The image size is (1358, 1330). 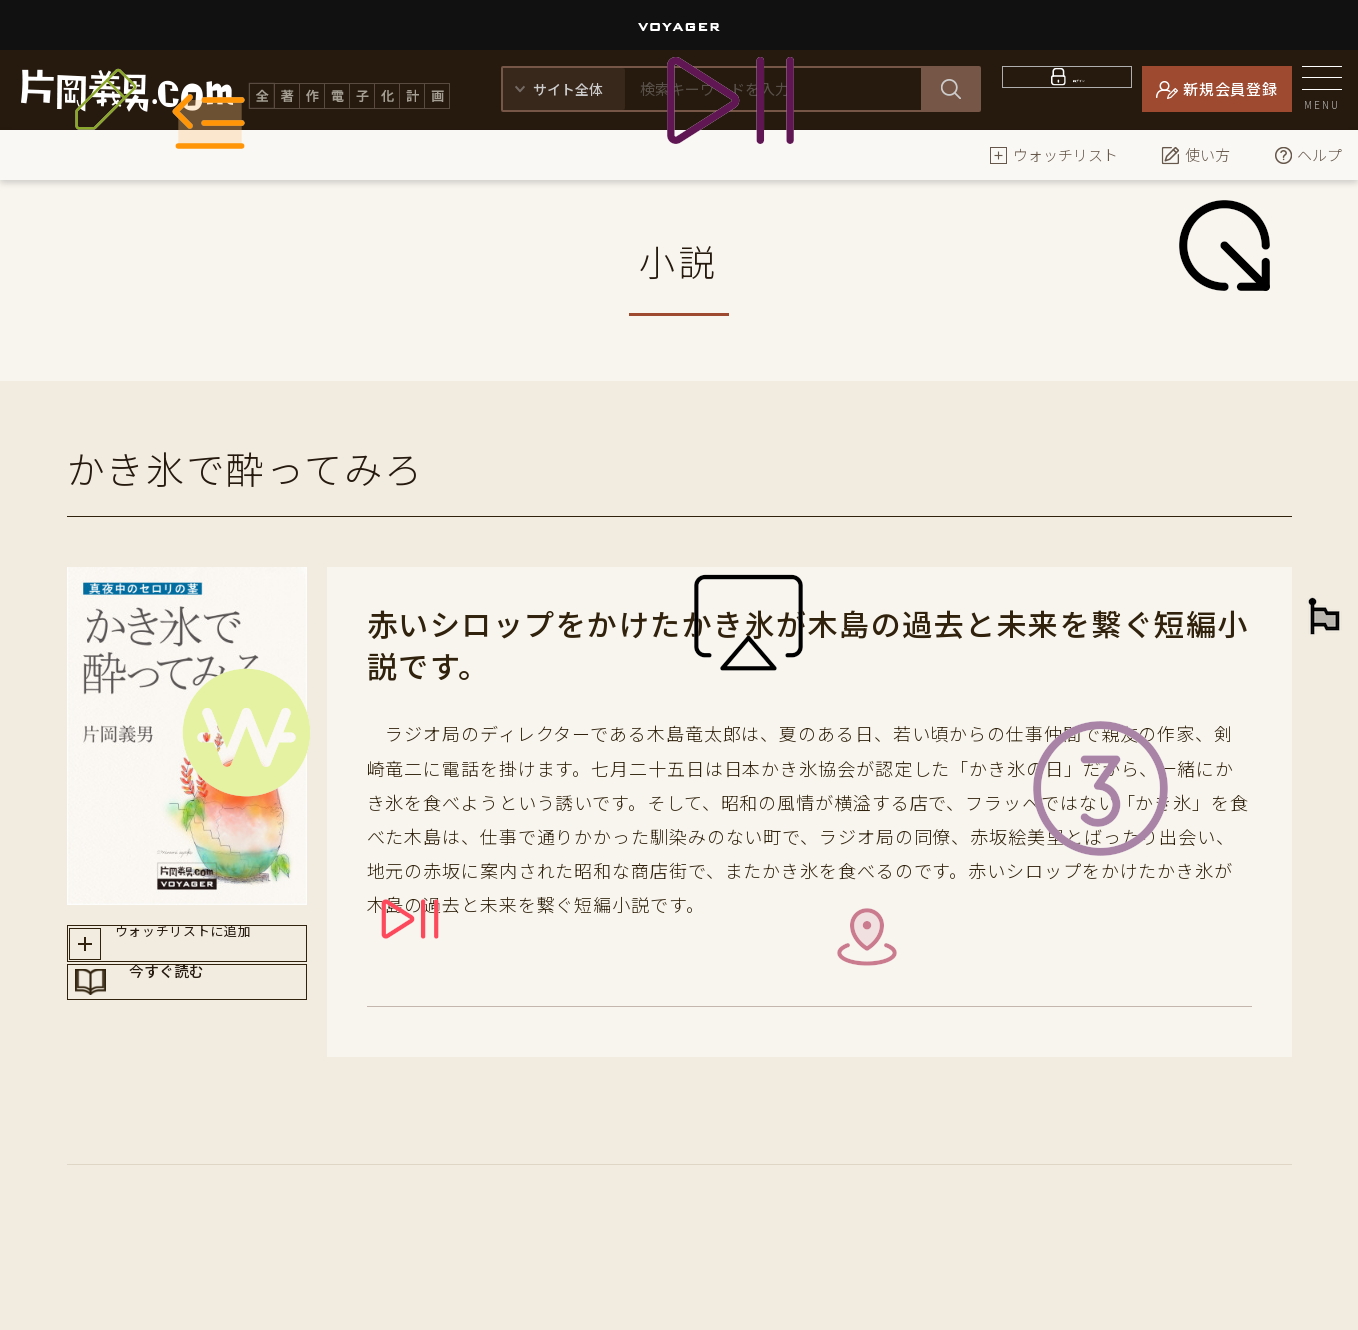 What do you see at coordinates (730, 100) in the screenshot?
I see `toggle between play and pause for media` at bounding box center [730, 100].